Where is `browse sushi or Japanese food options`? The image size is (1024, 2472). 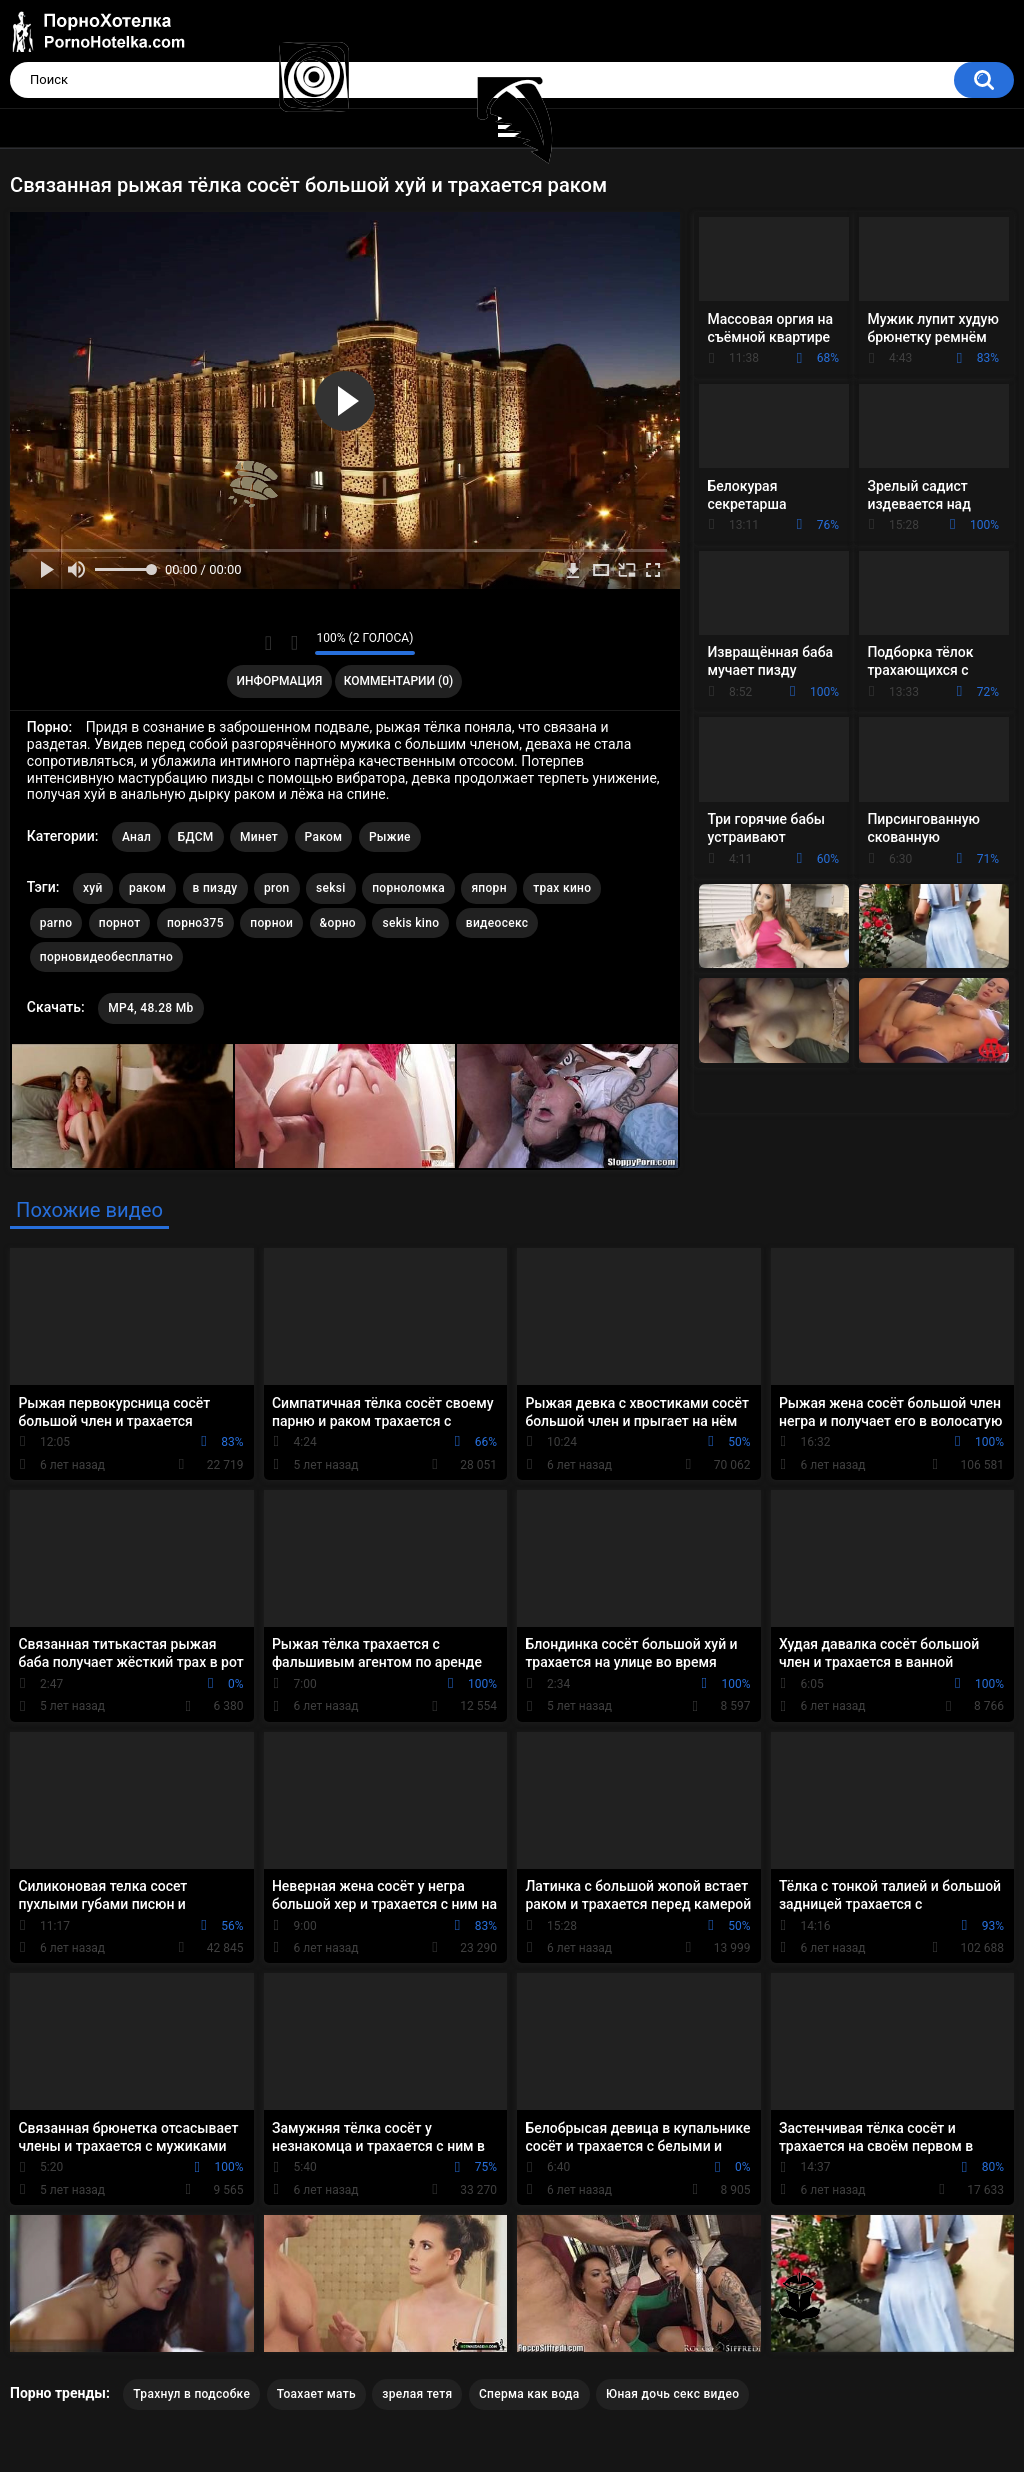
browse sushi or Japanese food options is located at coordinates (253, 484).